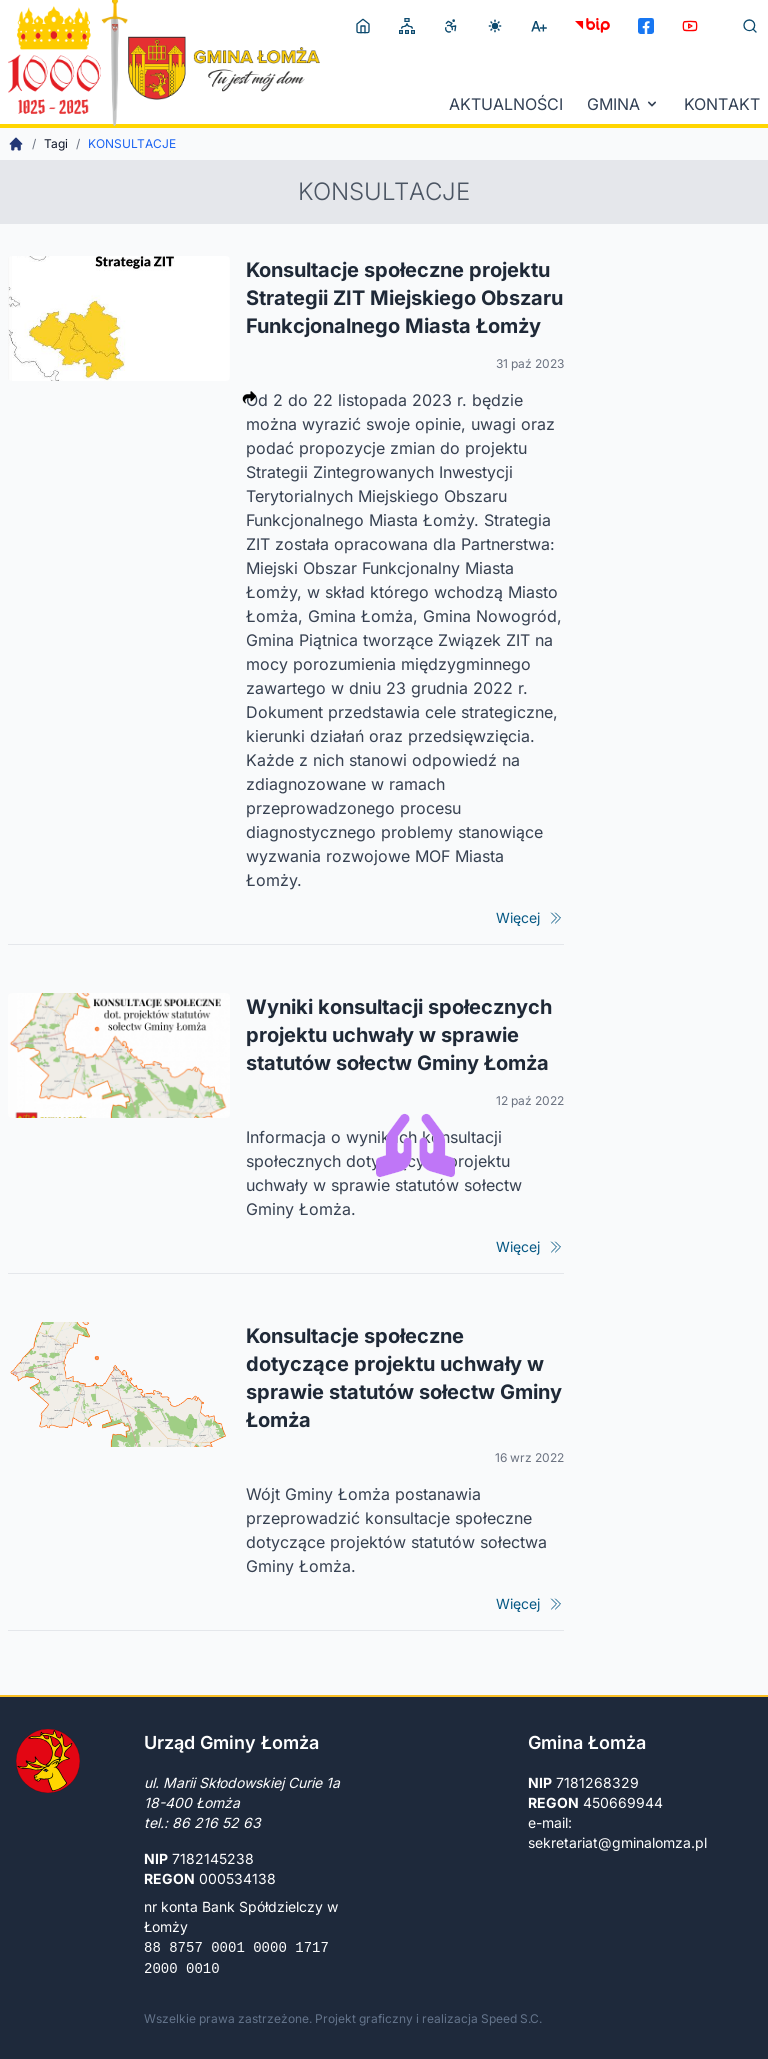  Describe the element at coordinates (415, 1145) in the screenshot. I see `express gratitude or thankfulness` at that location.